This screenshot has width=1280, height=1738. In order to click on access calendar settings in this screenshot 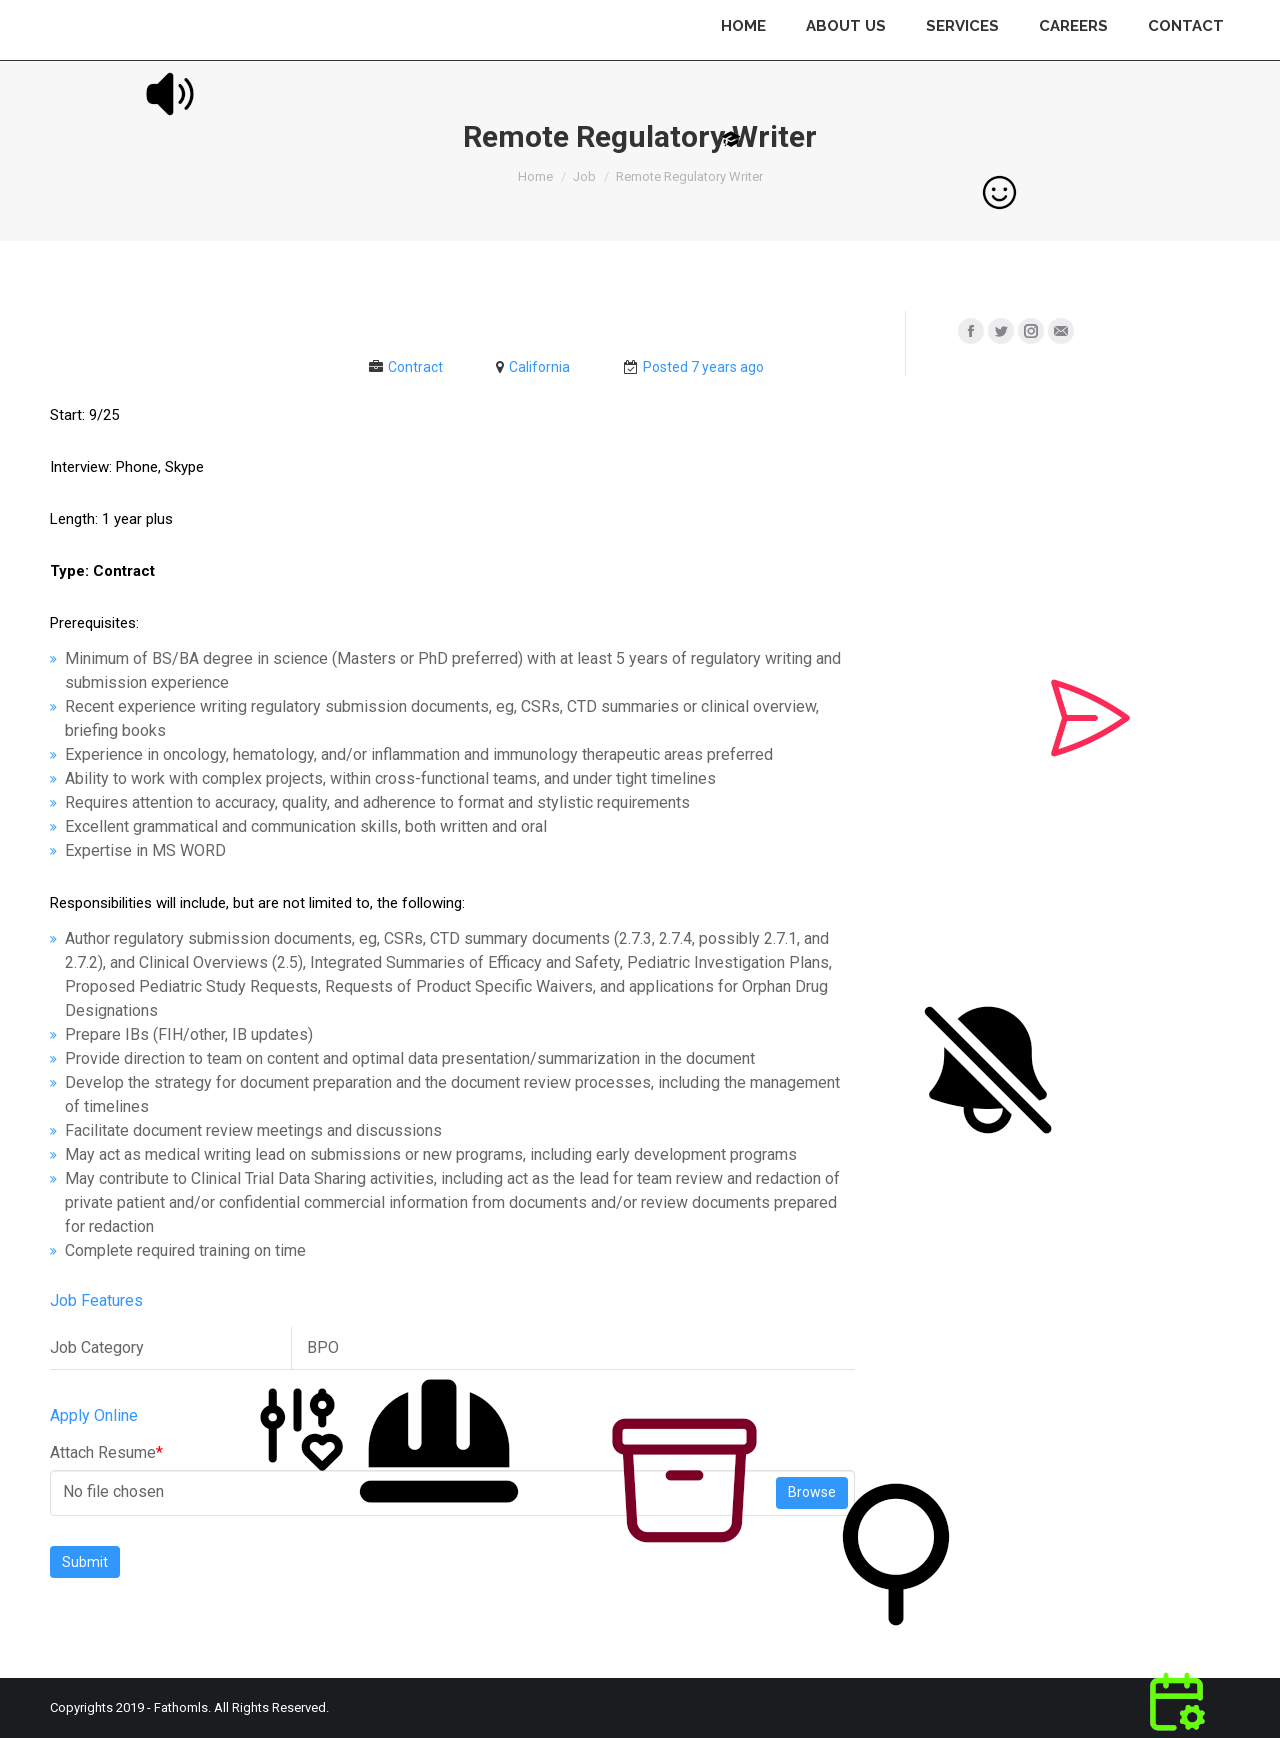, I will do `click(1176, 1701)`.